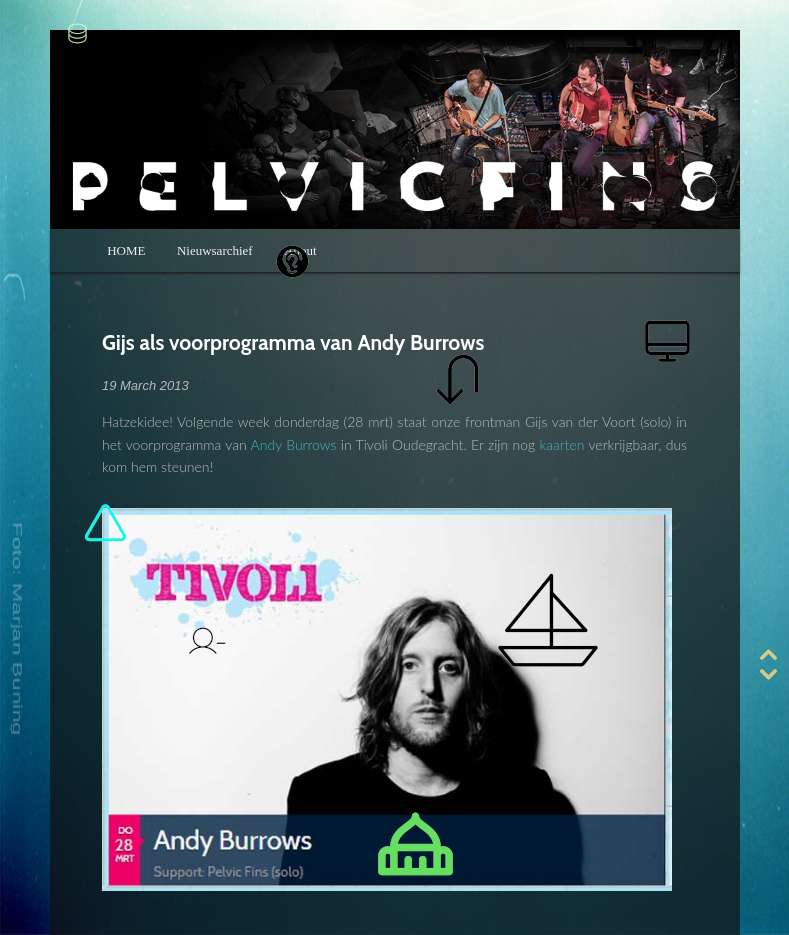  I want to click on access sailing or boating features, so click(548, 627).